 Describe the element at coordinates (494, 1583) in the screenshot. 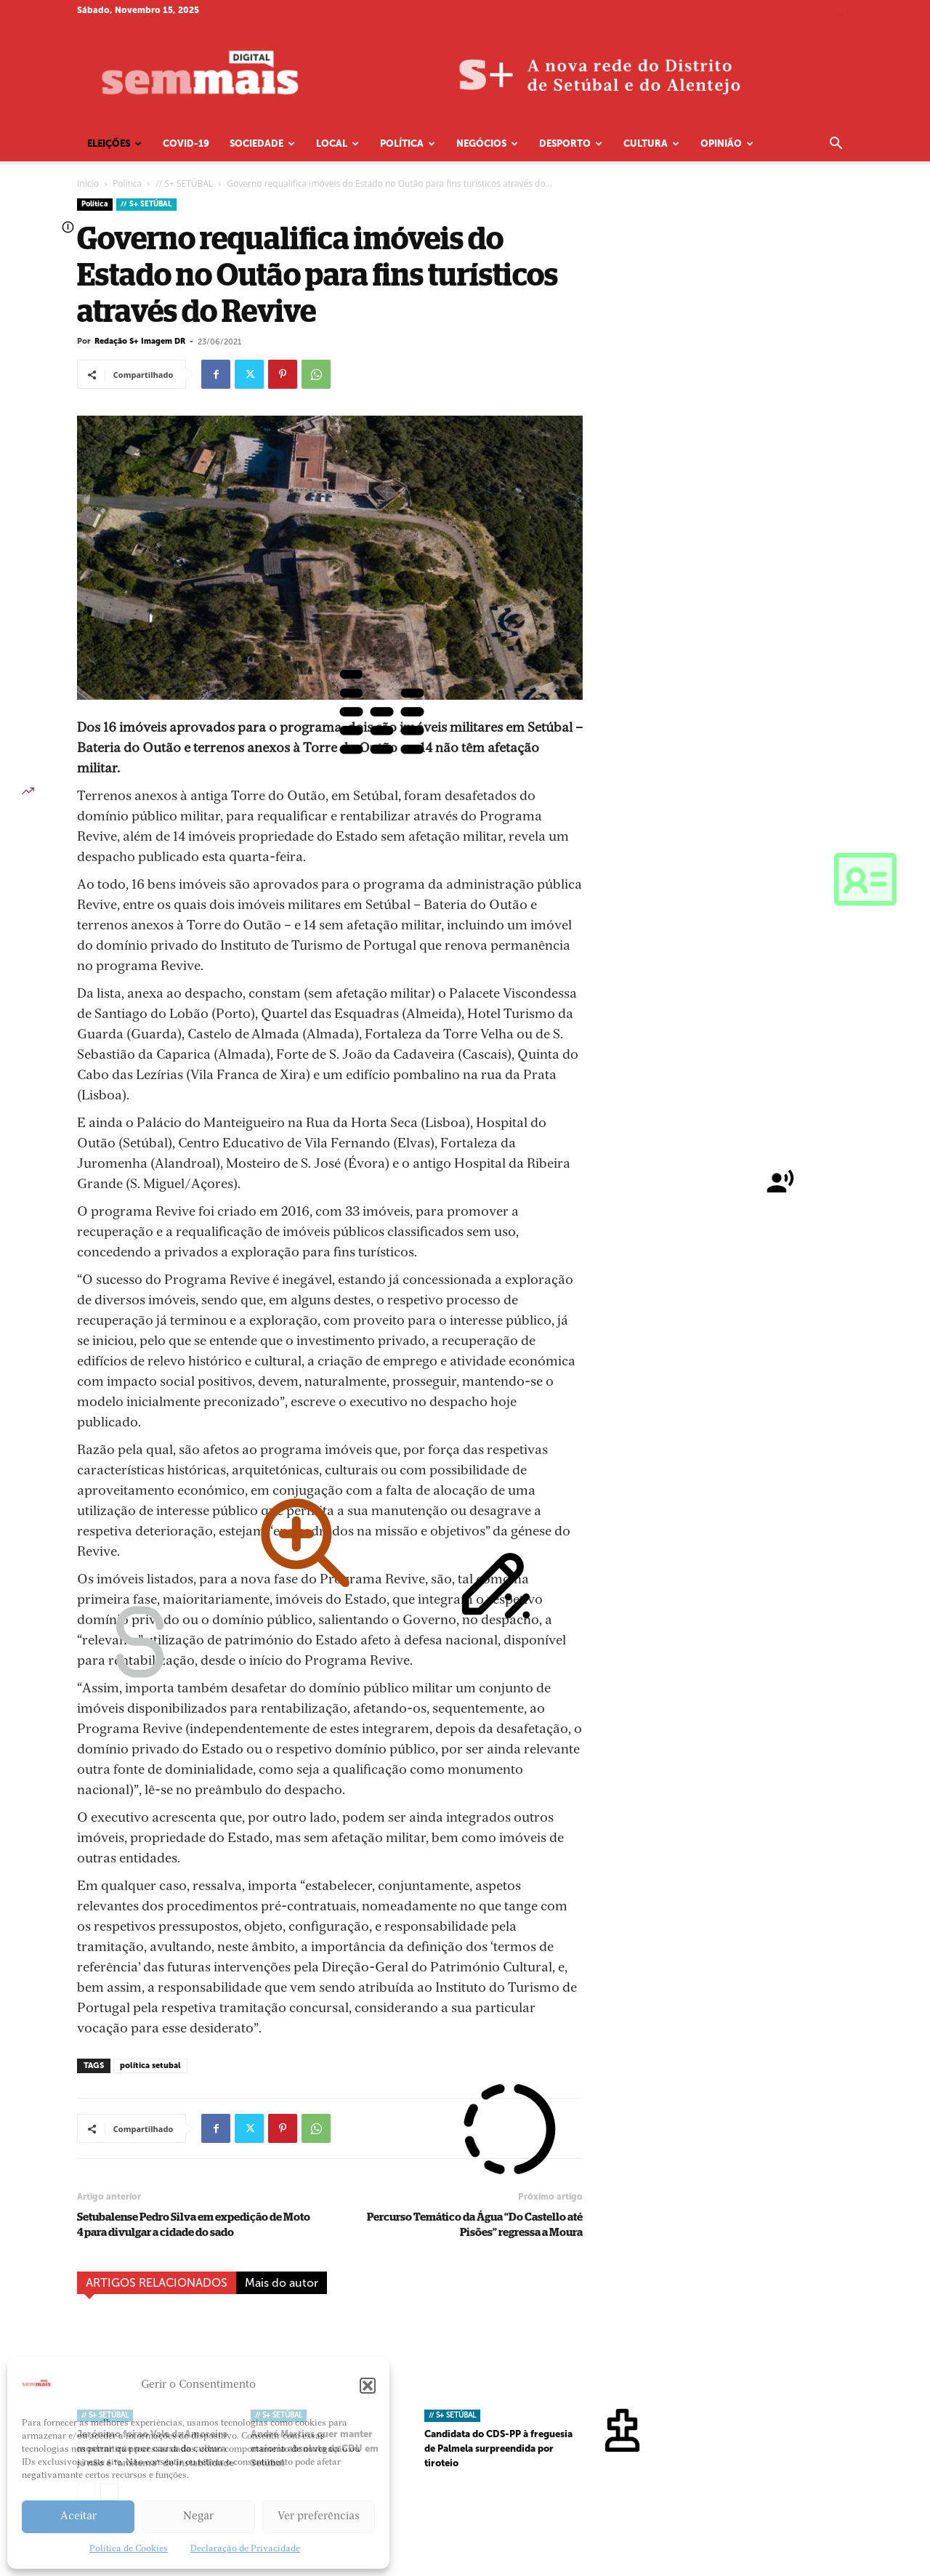

I see `edit or apply a discount code` at that location.